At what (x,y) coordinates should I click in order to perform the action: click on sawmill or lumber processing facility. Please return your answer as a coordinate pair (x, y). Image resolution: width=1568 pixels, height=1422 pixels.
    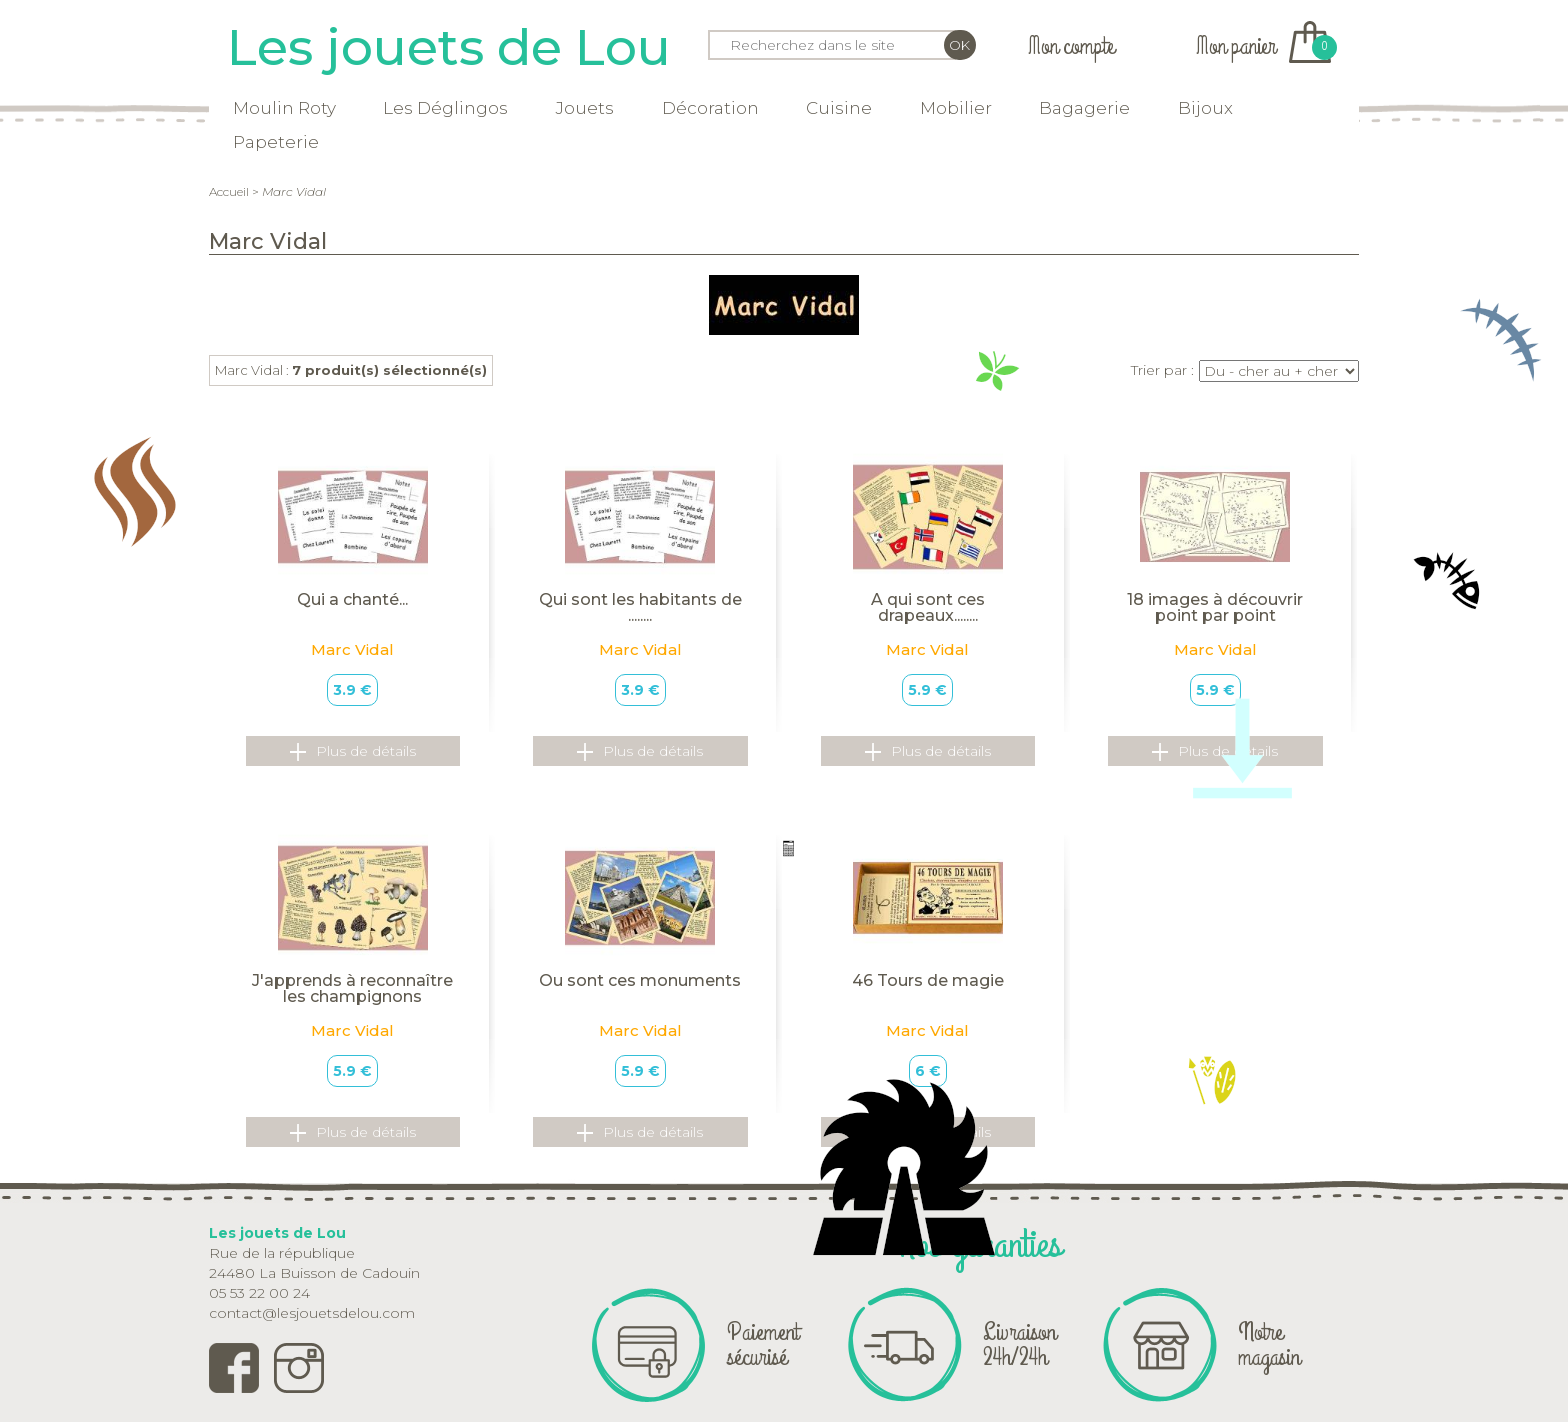
    Looking at the image, I should click on (904, 1163).